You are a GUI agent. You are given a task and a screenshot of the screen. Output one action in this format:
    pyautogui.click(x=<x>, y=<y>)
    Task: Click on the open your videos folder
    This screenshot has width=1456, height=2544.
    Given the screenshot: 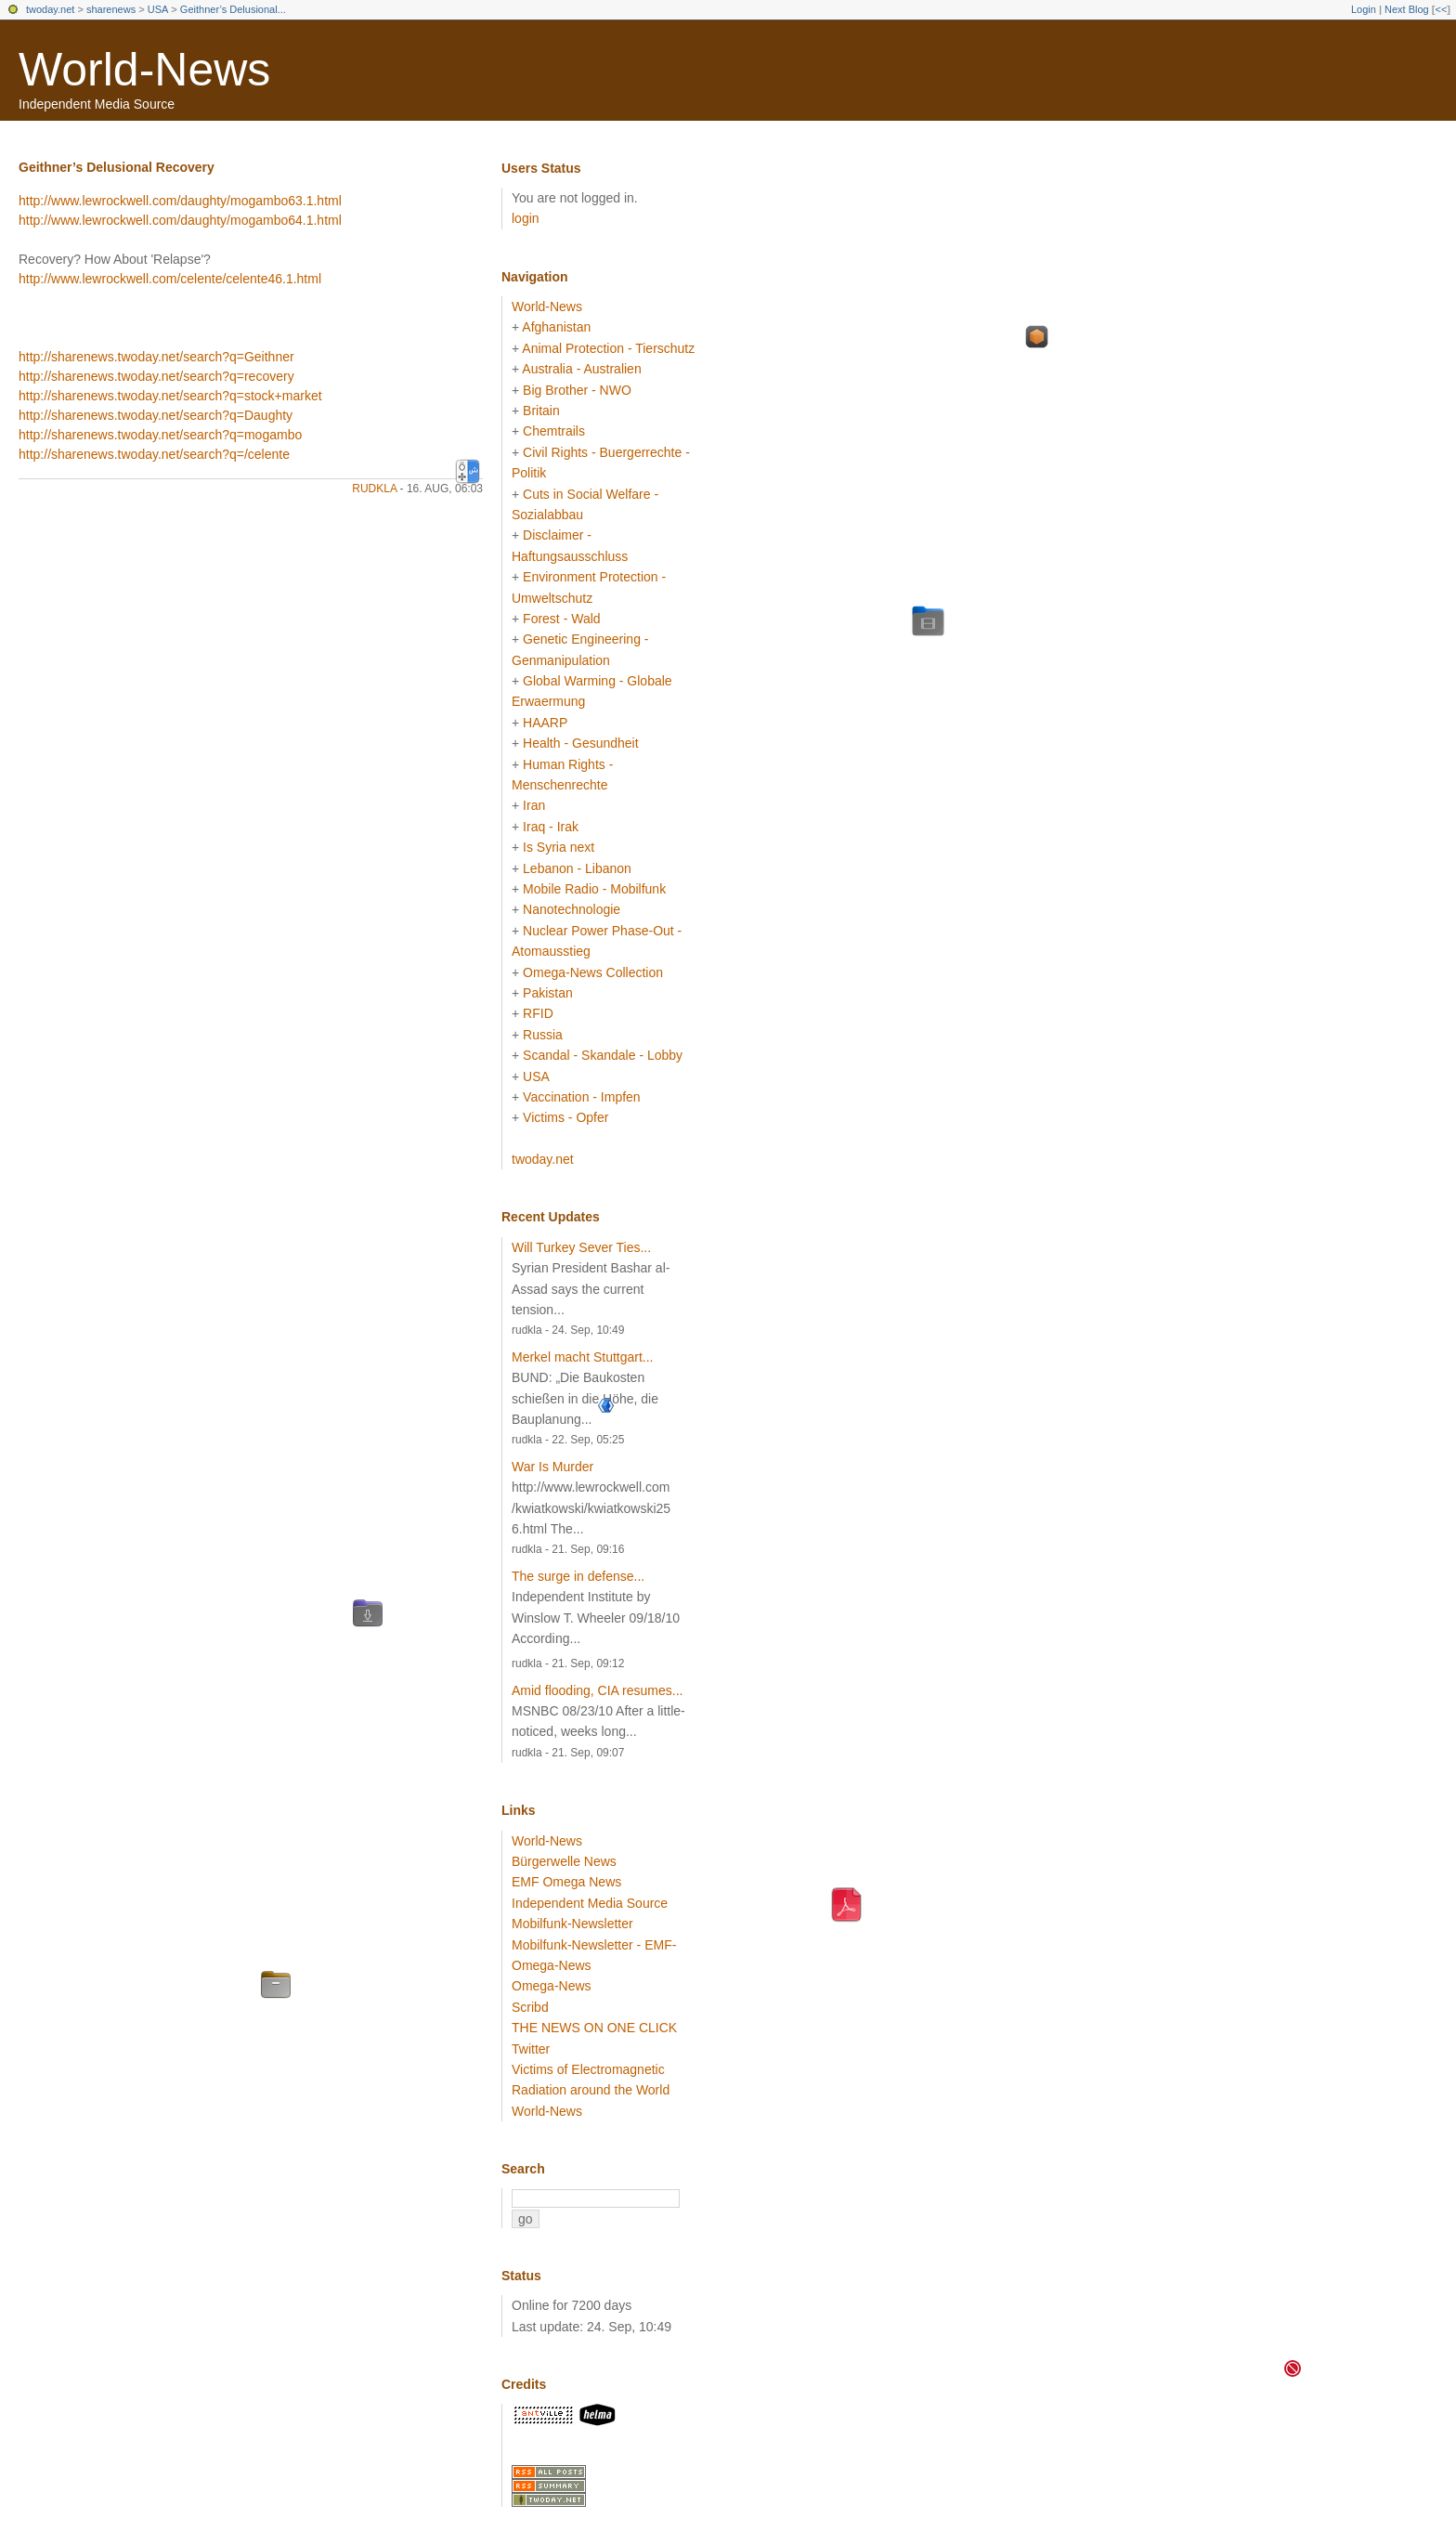 What is the action you would take?
    pyautogui.click(x=928, y=620)
    